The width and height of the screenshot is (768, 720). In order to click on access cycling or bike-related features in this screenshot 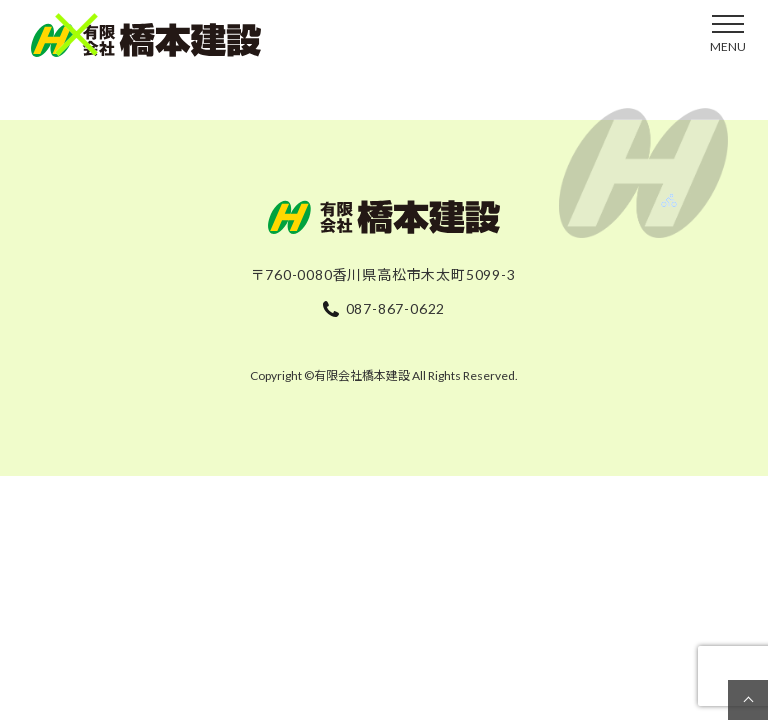, I will do `click(669, 201)`.